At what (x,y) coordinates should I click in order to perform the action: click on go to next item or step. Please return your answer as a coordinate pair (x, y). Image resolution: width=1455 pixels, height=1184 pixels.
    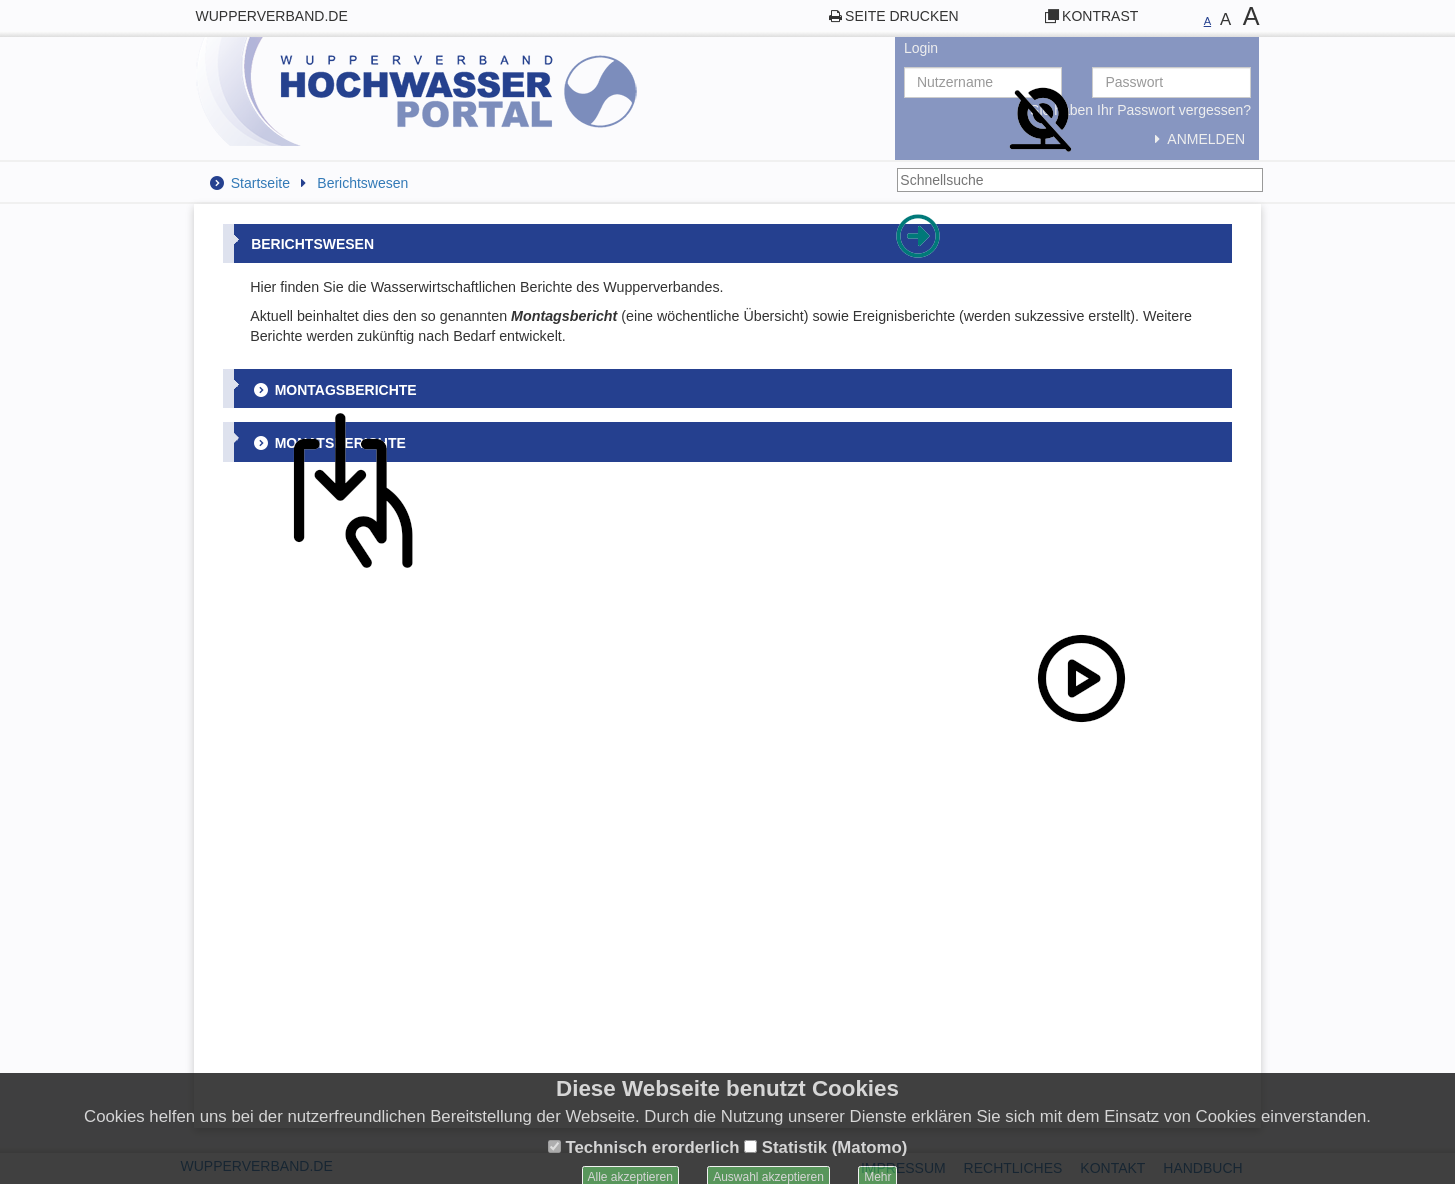
    Looking at the image, I should click on (918, 236).